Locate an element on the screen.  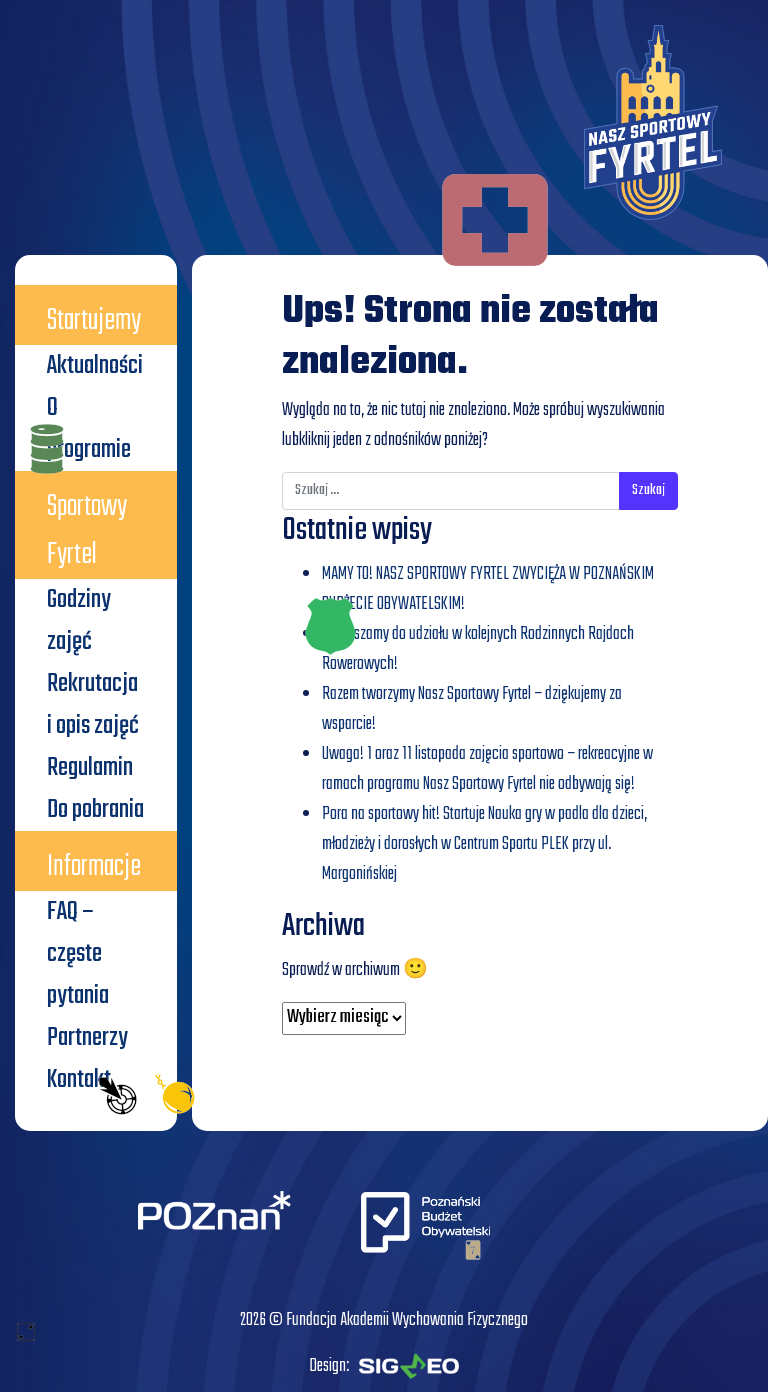
roll dice or randomize selection is located at coordinates (26, 1332).